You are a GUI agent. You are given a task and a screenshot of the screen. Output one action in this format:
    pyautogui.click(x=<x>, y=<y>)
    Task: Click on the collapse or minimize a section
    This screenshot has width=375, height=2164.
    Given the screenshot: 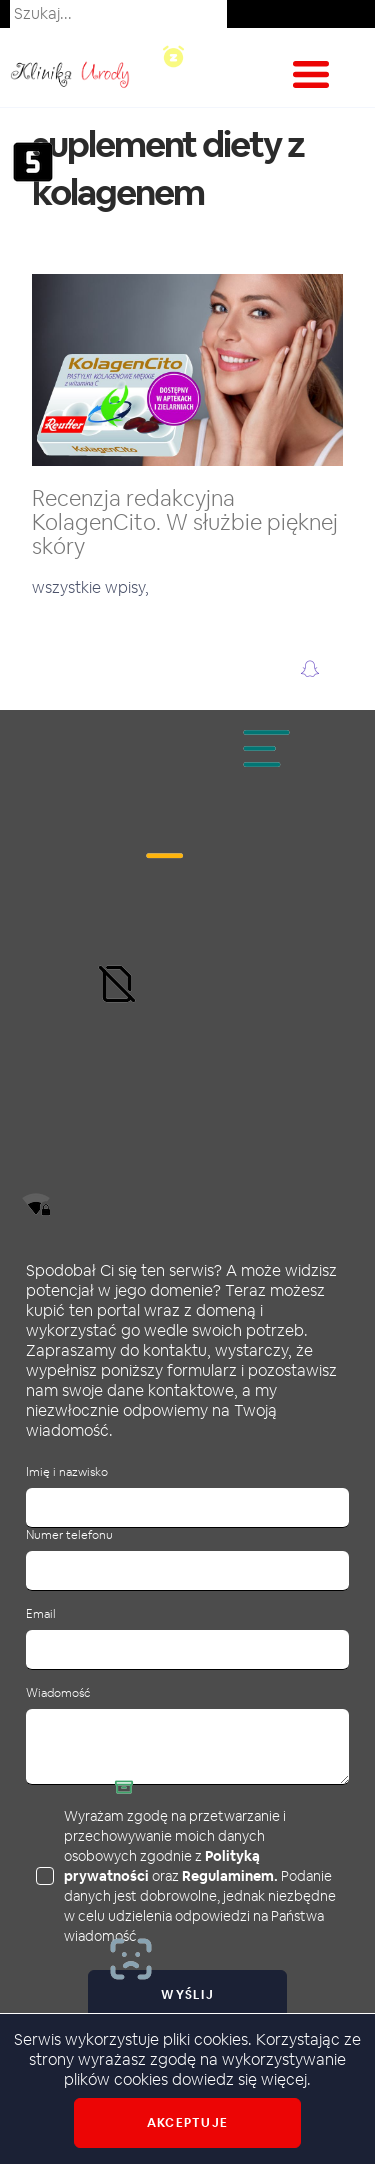 What is the action you would take?
    pyautogui.click(x=165, y=856)
    